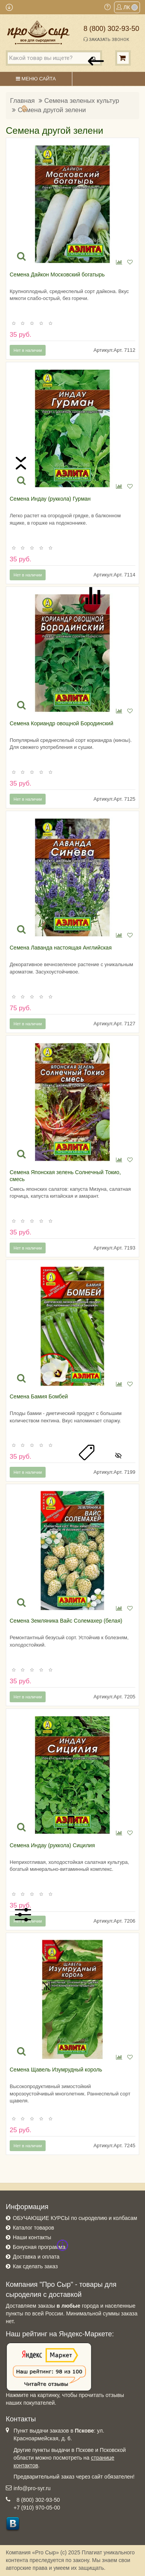 This screenshot has width=145, height=2576. What do you see at coordinates (24, 108) in the screenshot?
I see `access hand tracking or gesture recognition settings` at bounding box center [24, 108].